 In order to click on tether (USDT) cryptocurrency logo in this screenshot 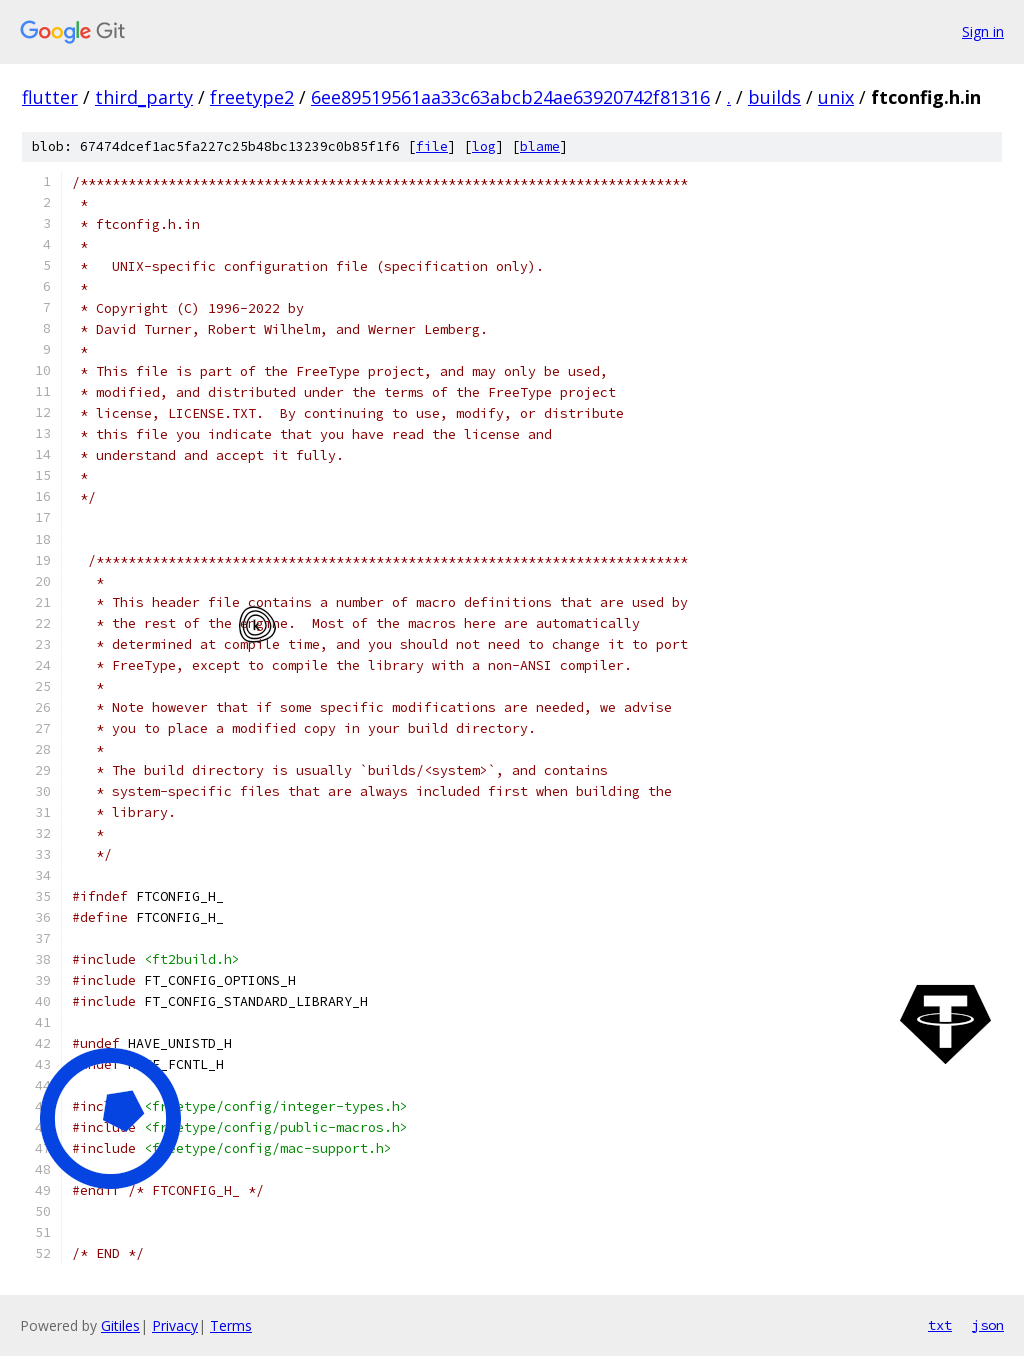, I will do `click(945, 1024)`.